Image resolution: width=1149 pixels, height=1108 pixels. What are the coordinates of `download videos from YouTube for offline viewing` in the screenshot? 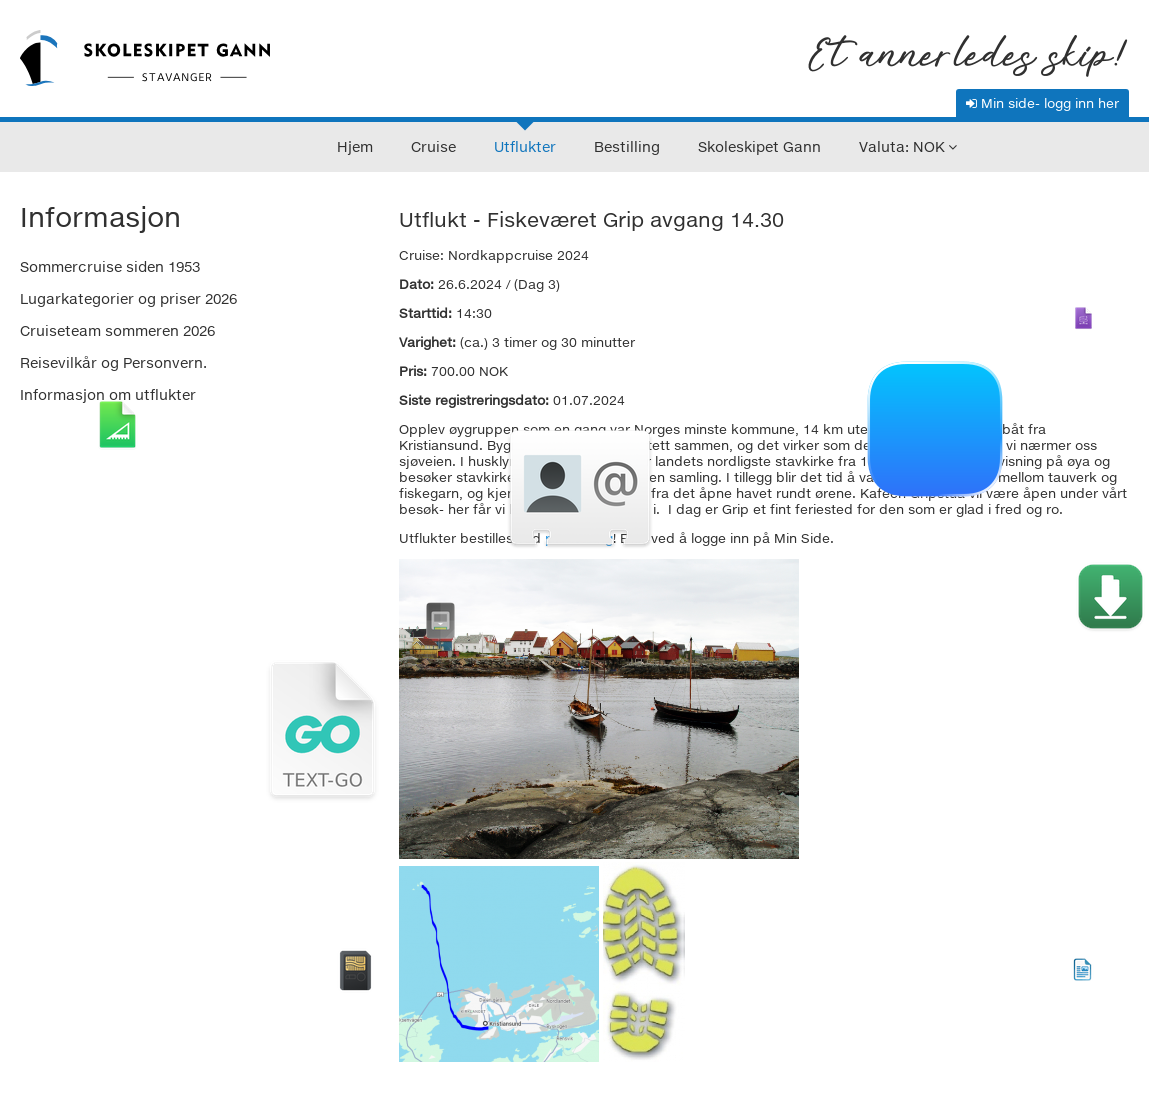 It's located at (1110, 596).